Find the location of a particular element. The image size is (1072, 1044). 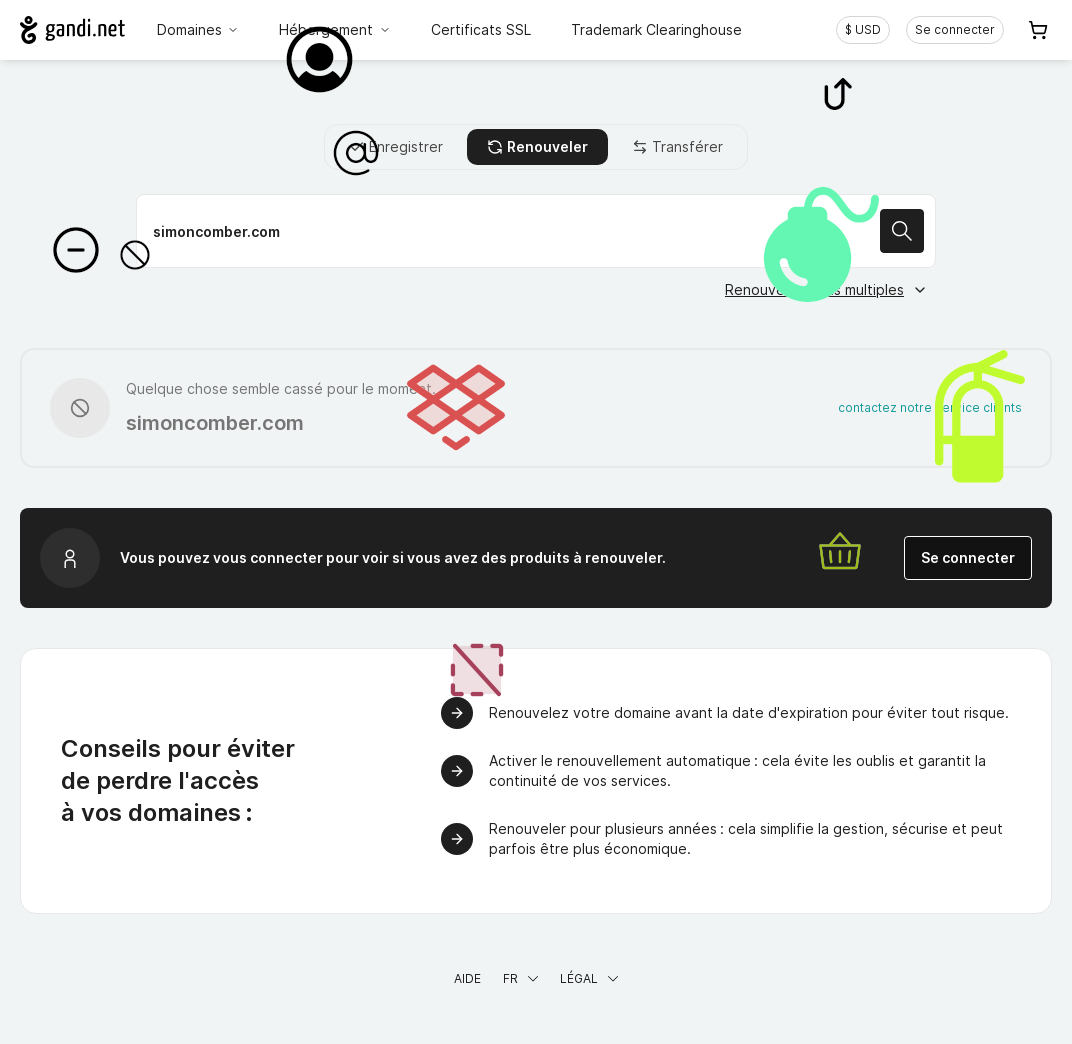

remove an item from a list or cart is located at coordinates (76, 250).